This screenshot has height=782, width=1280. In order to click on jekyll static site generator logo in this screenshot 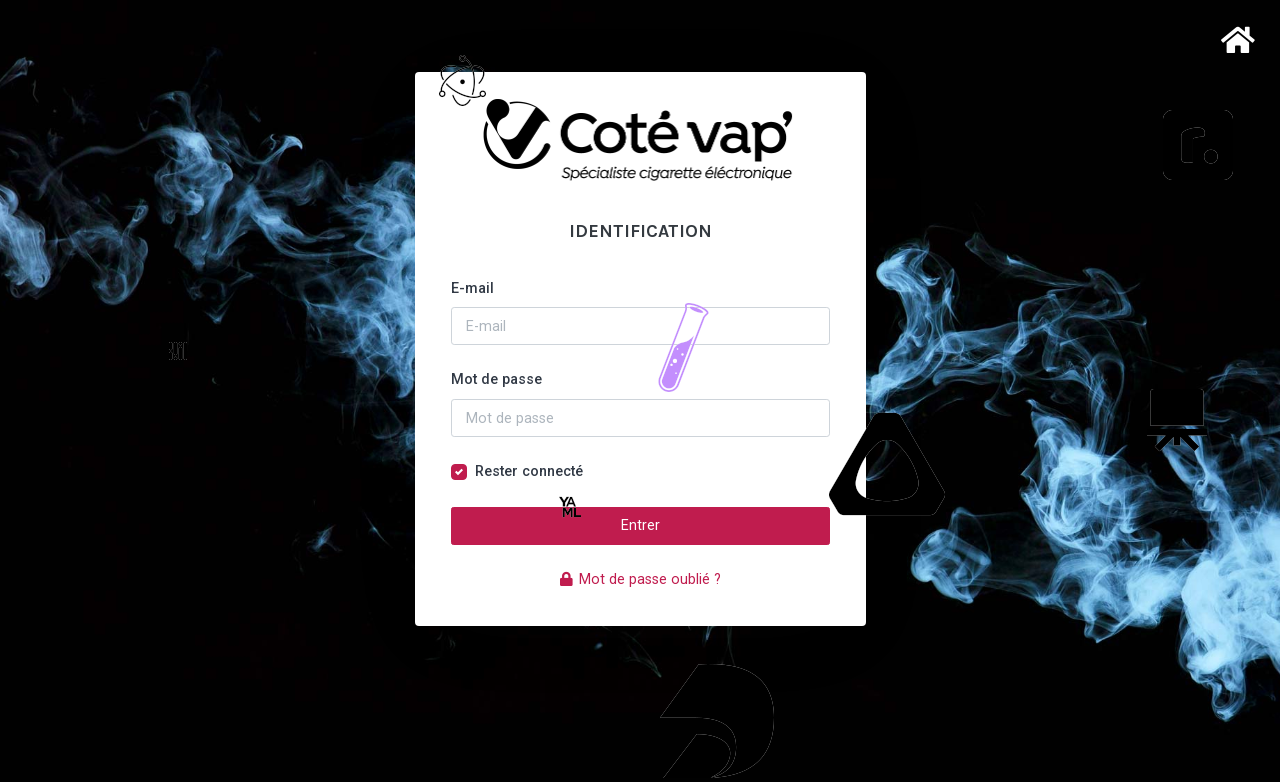, I will do `click(683, 347)`.